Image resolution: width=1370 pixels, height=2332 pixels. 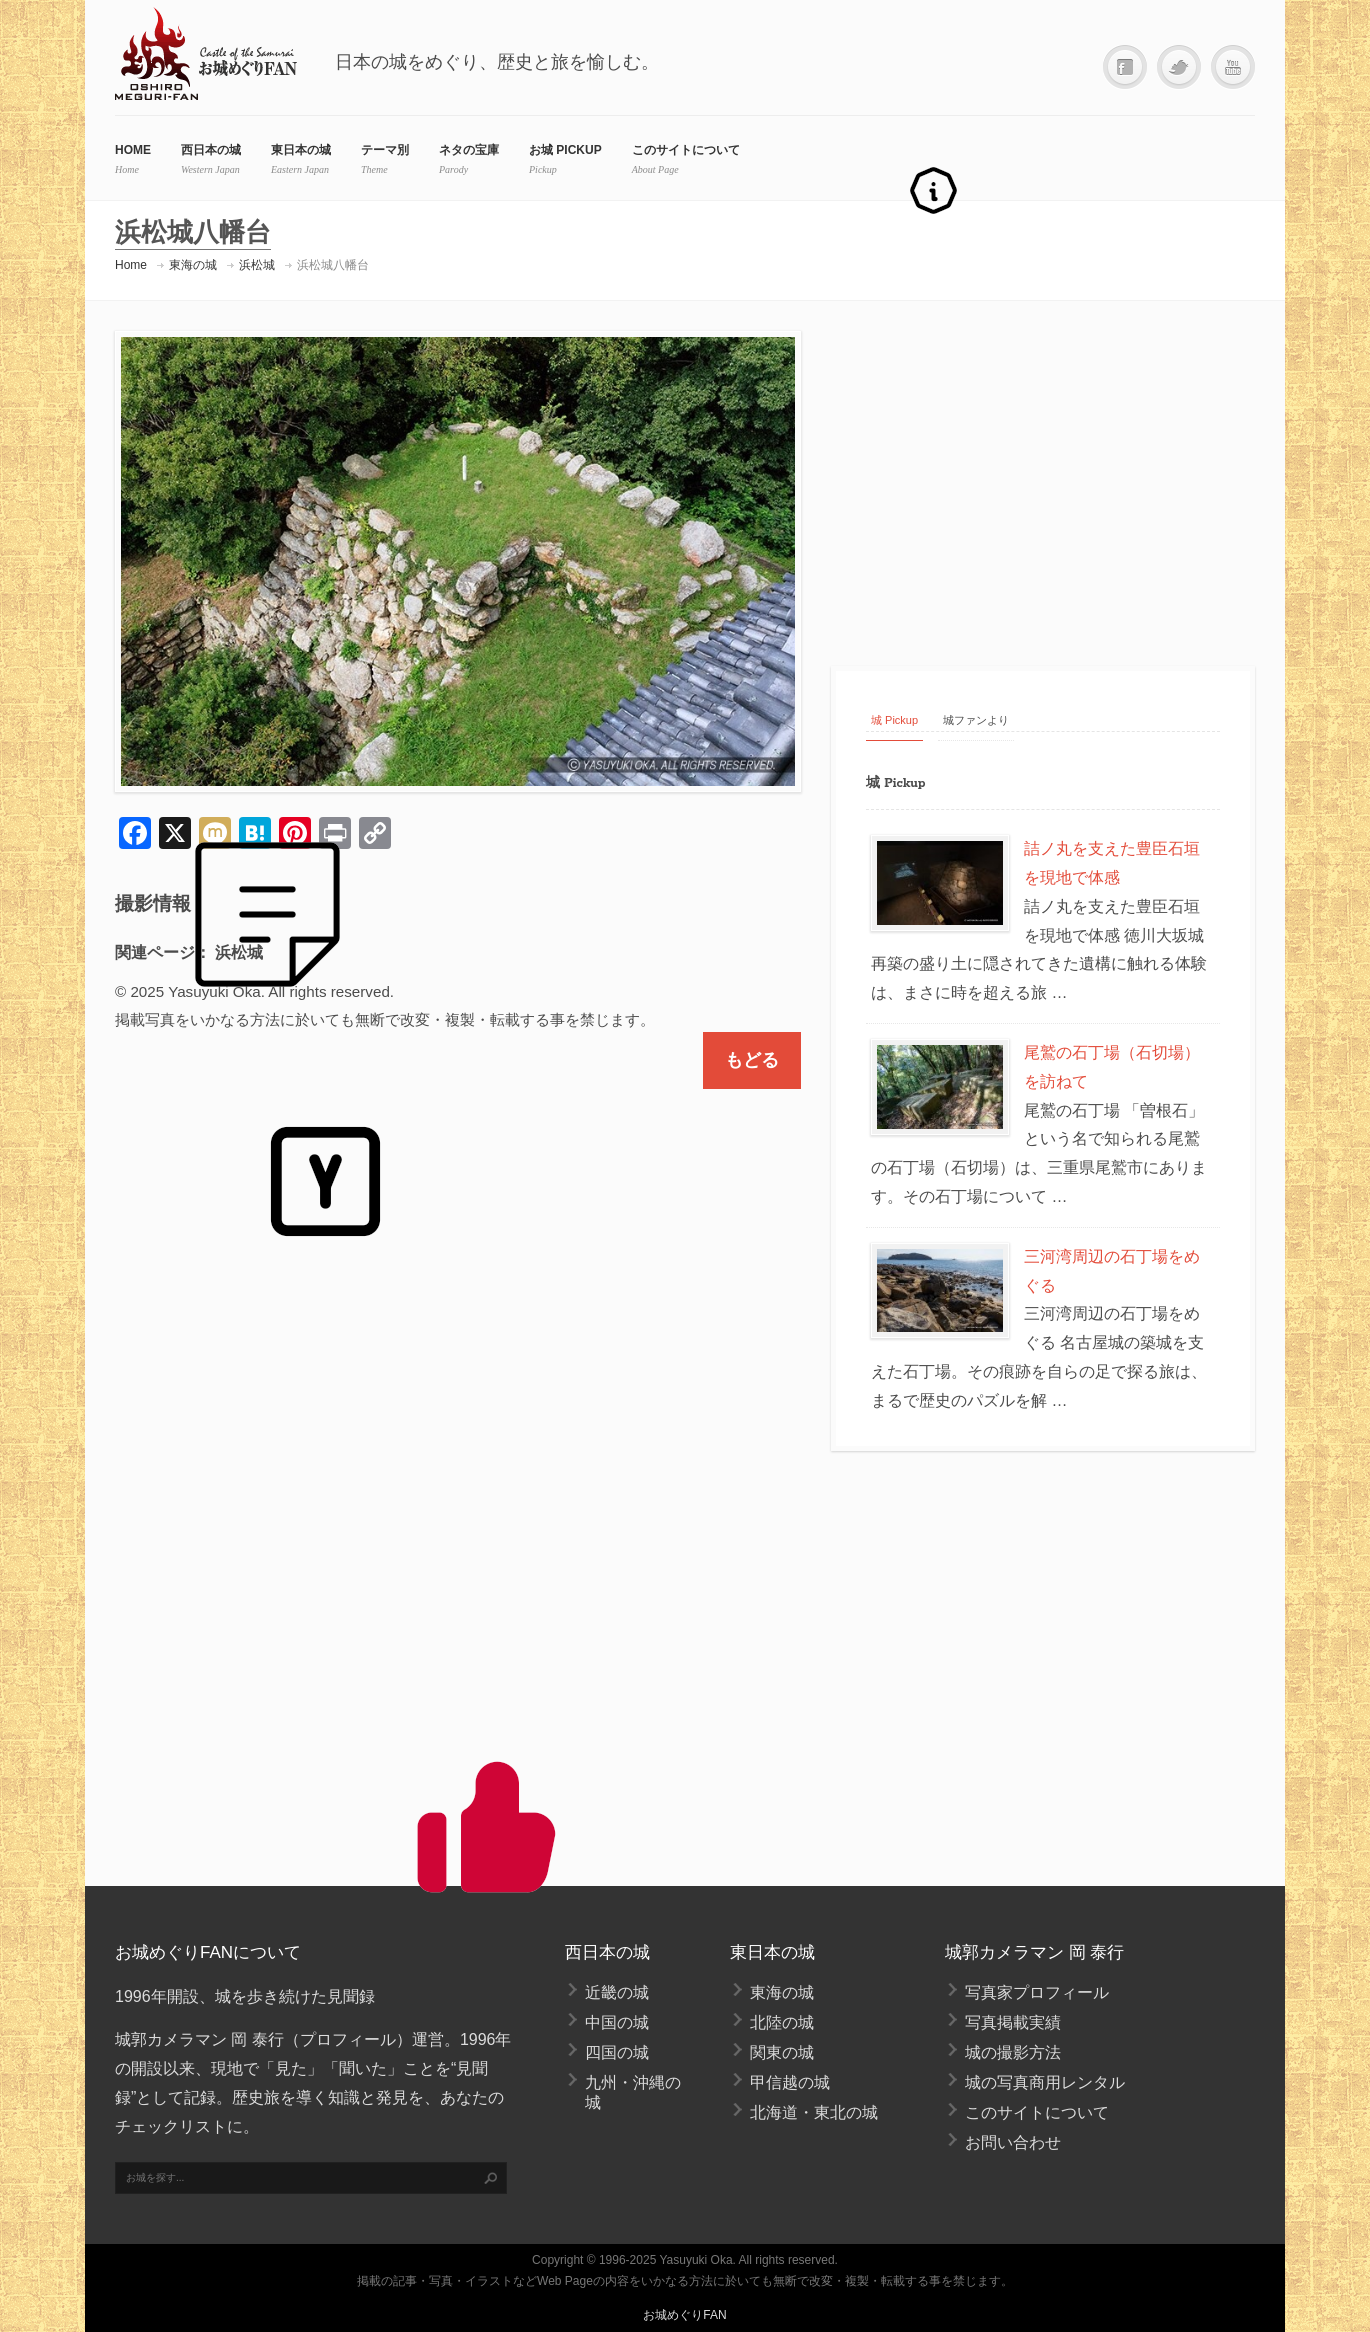 What do you see at coordinates (325, 1181) in the screenshot?
I see `indicates a keyboard key or shortcut for the letter Y` at bounding box center [325, 1181].